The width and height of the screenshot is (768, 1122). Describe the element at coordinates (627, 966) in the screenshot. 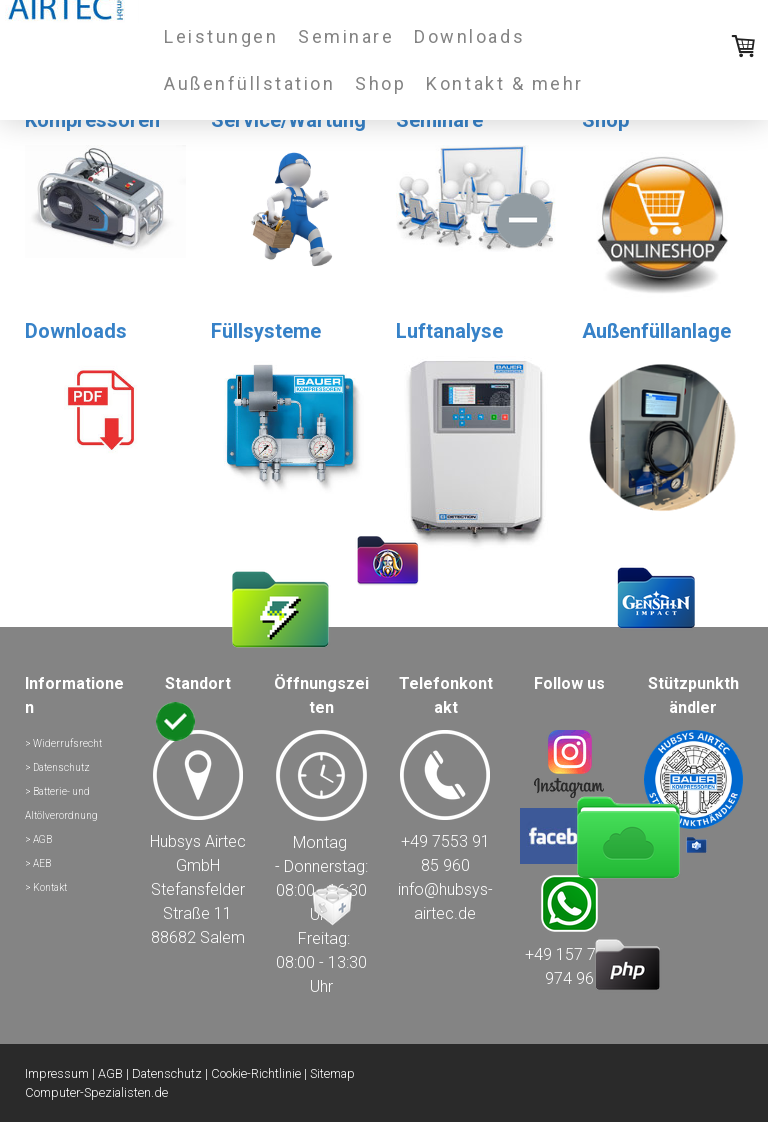

I see `folder containing php files` at that location.